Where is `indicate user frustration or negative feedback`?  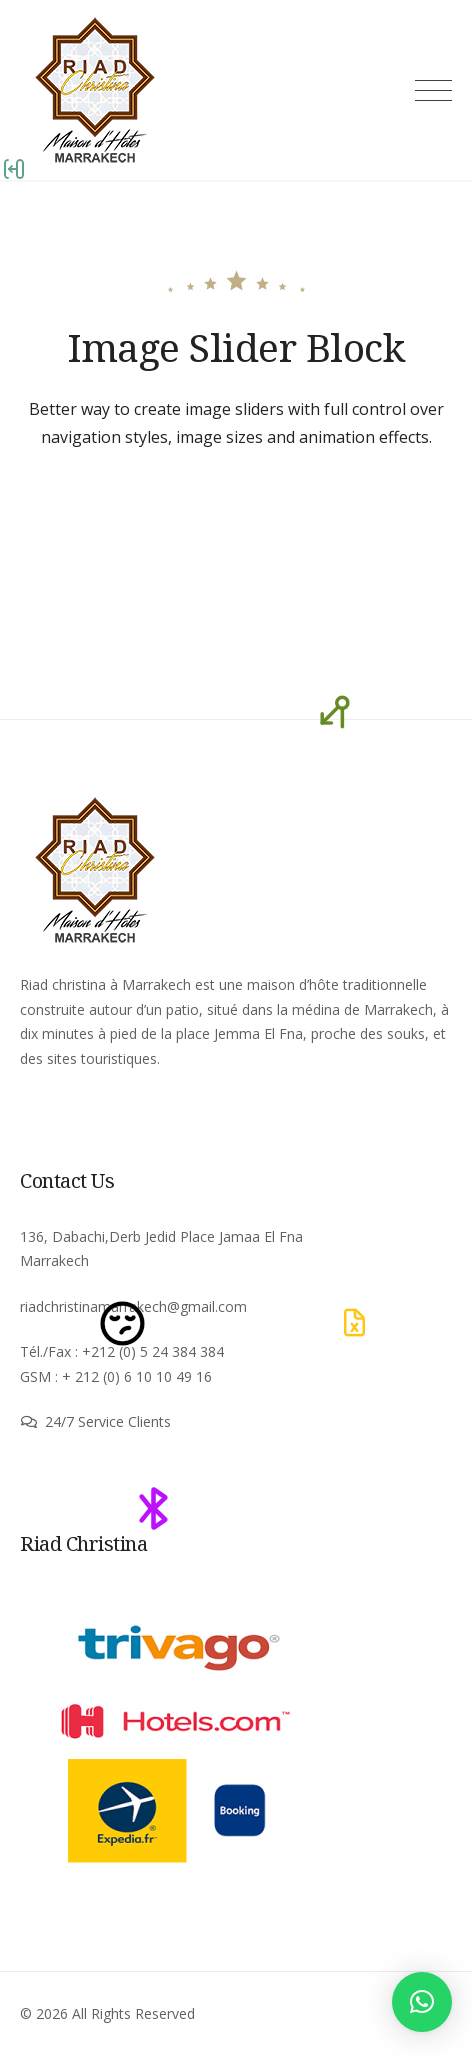
indicate user frustration or negative feedback is located at coordinates (122, 1323).